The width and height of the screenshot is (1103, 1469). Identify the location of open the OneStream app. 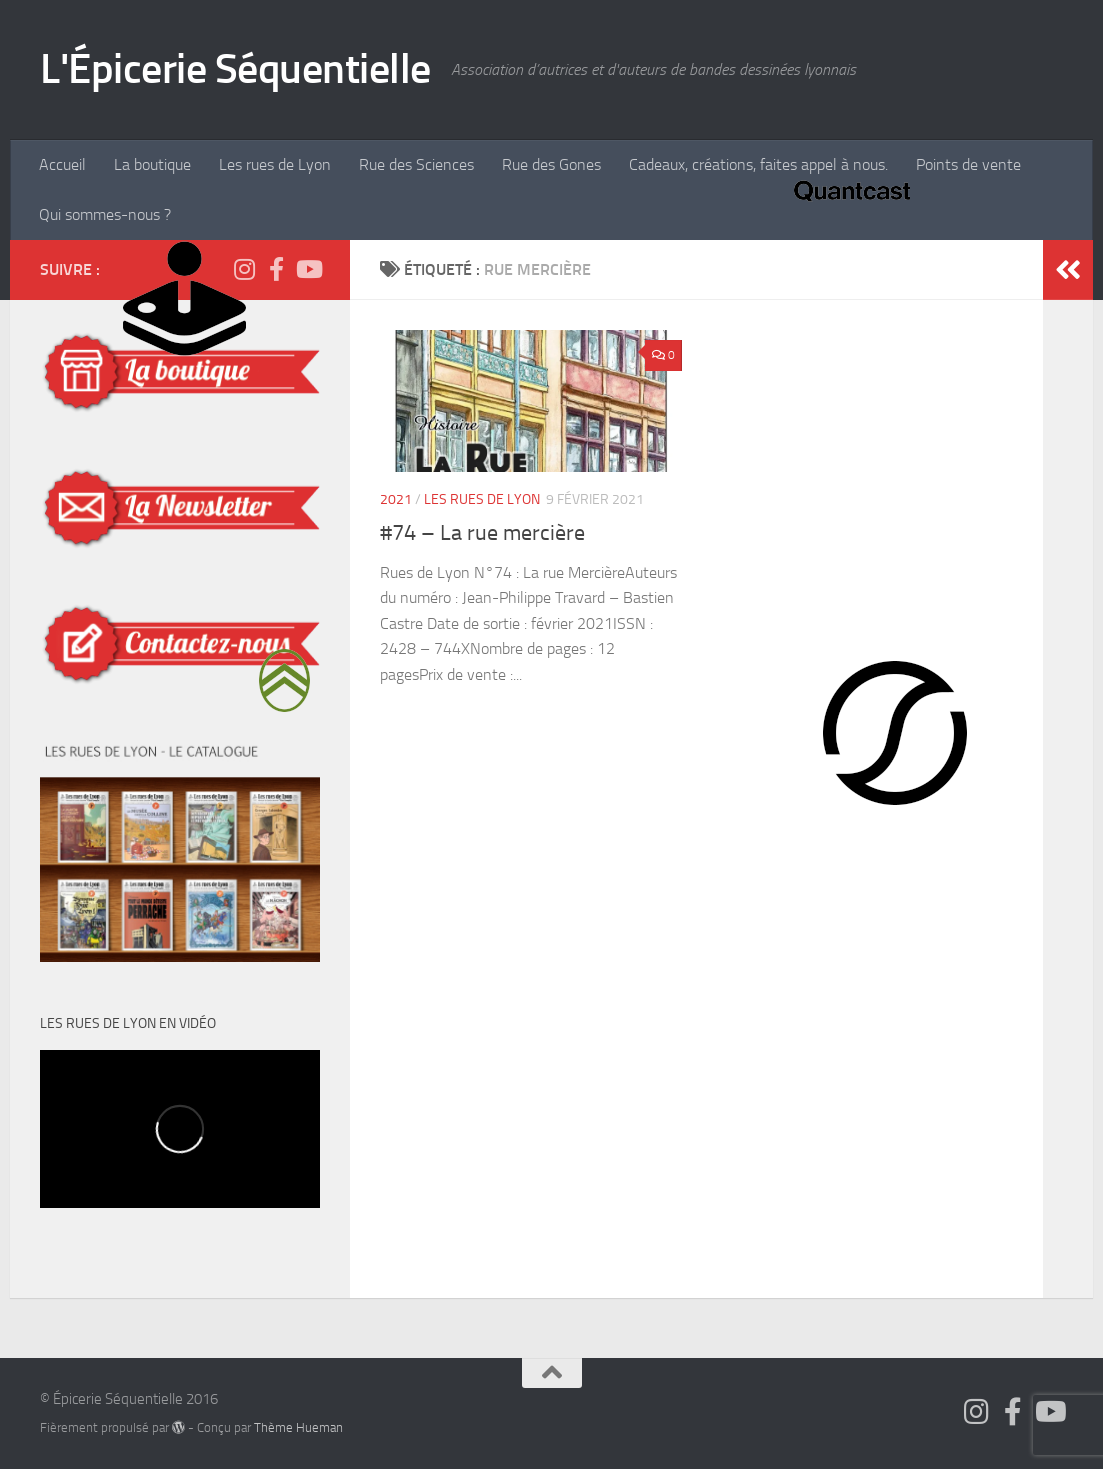
(895, 733).